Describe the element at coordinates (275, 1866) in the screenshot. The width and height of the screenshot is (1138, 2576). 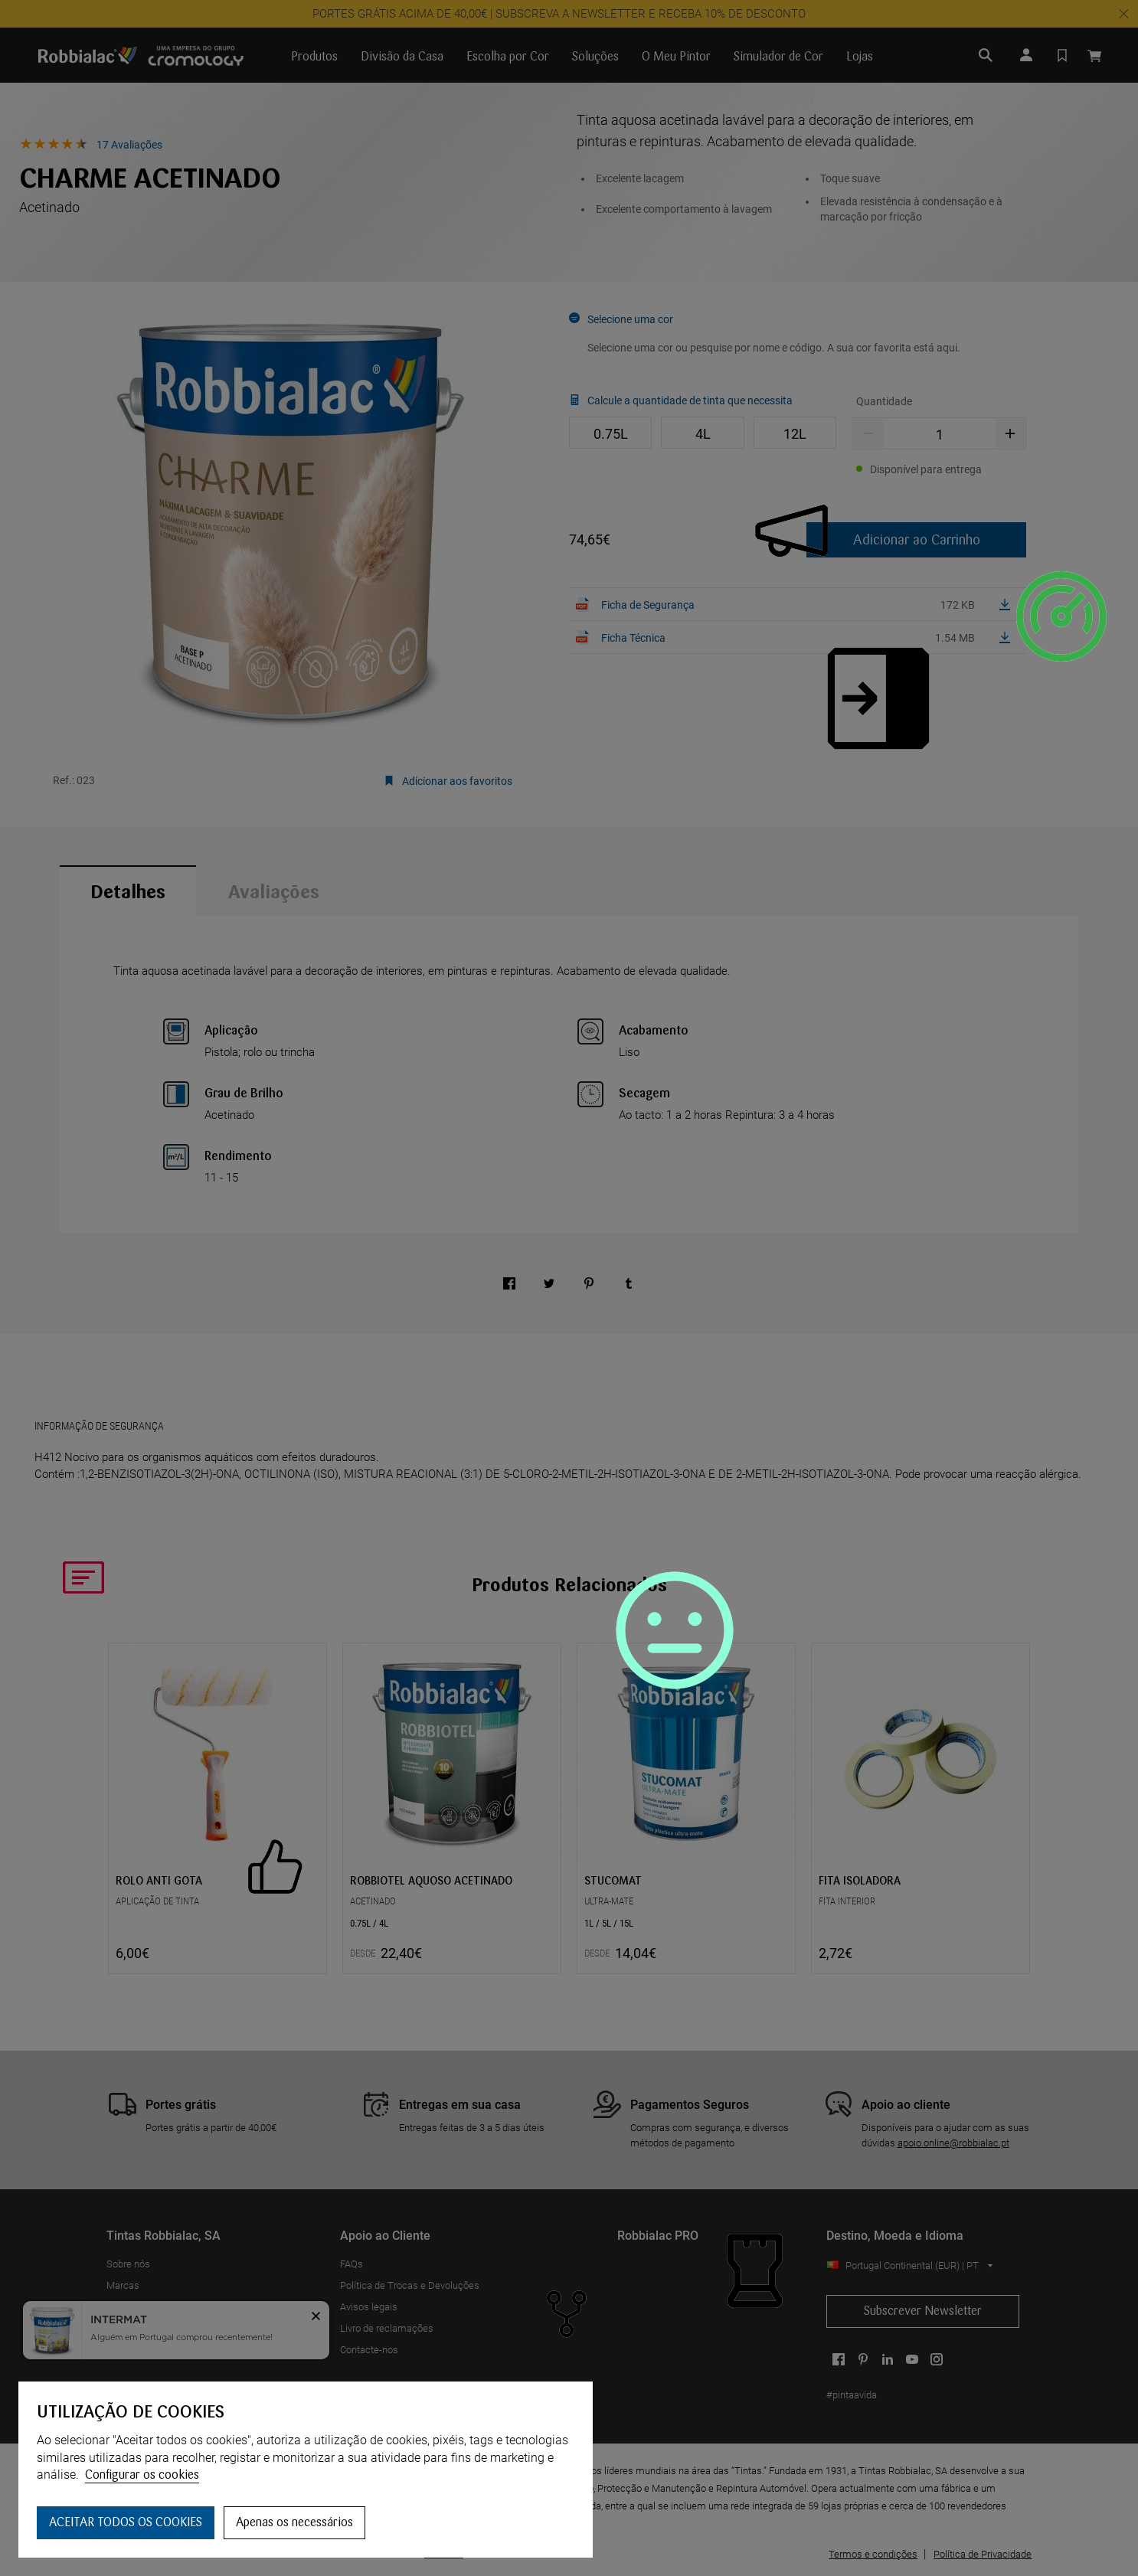
I see `like or approve content` at that location.